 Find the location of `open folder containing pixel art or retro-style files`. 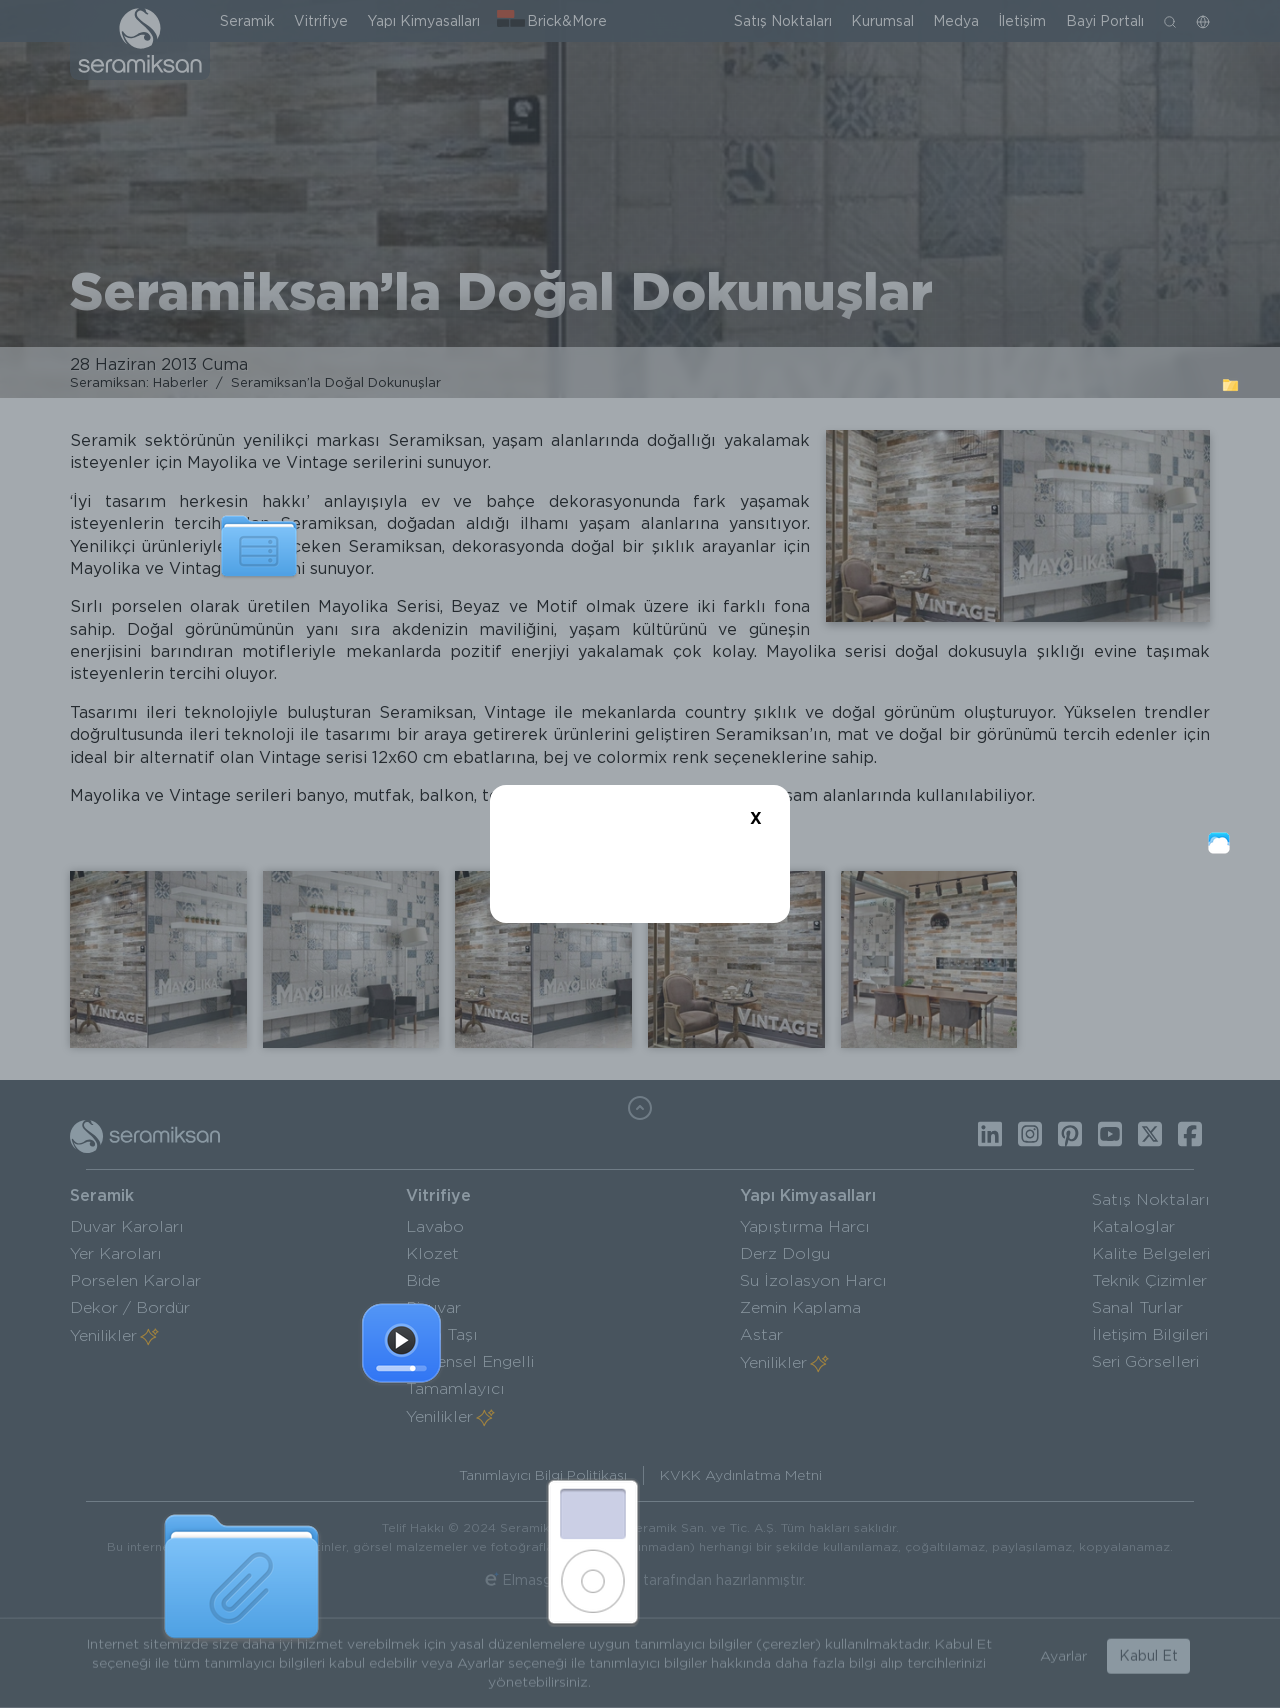

open folder containing pixel art or retro-style files is located at coordinates (1230, 385).